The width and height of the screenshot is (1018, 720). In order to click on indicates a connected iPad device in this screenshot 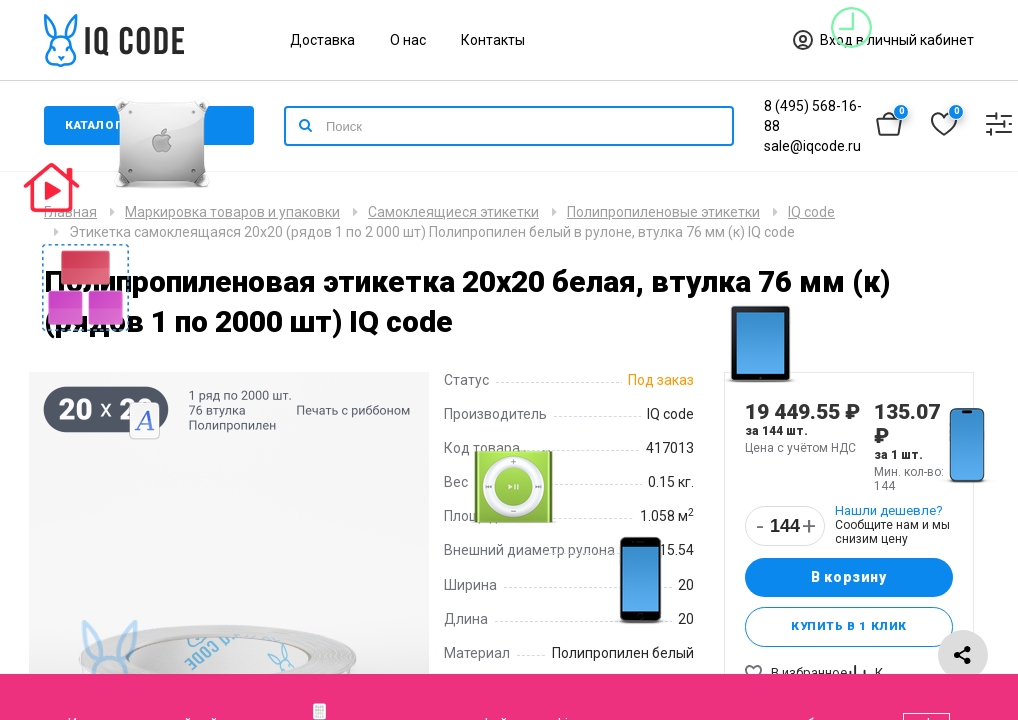, I will do `click(760, 343)`.